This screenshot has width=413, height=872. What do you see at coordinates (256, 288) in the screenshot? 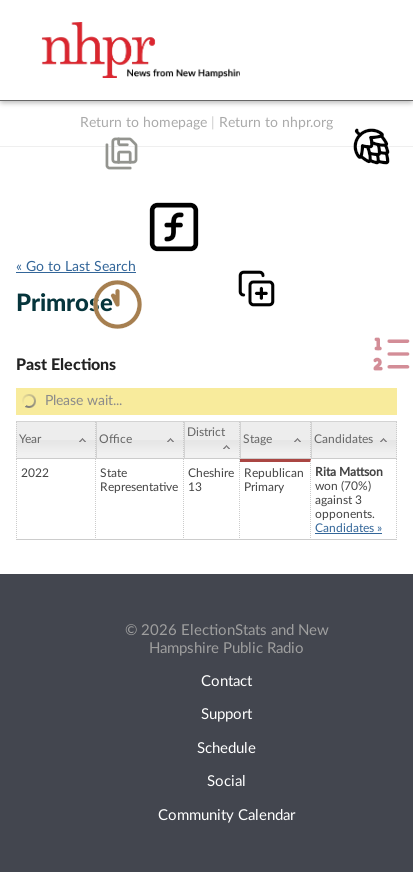
I see `duplicate and add a new item` at bounding box center [256, 288].